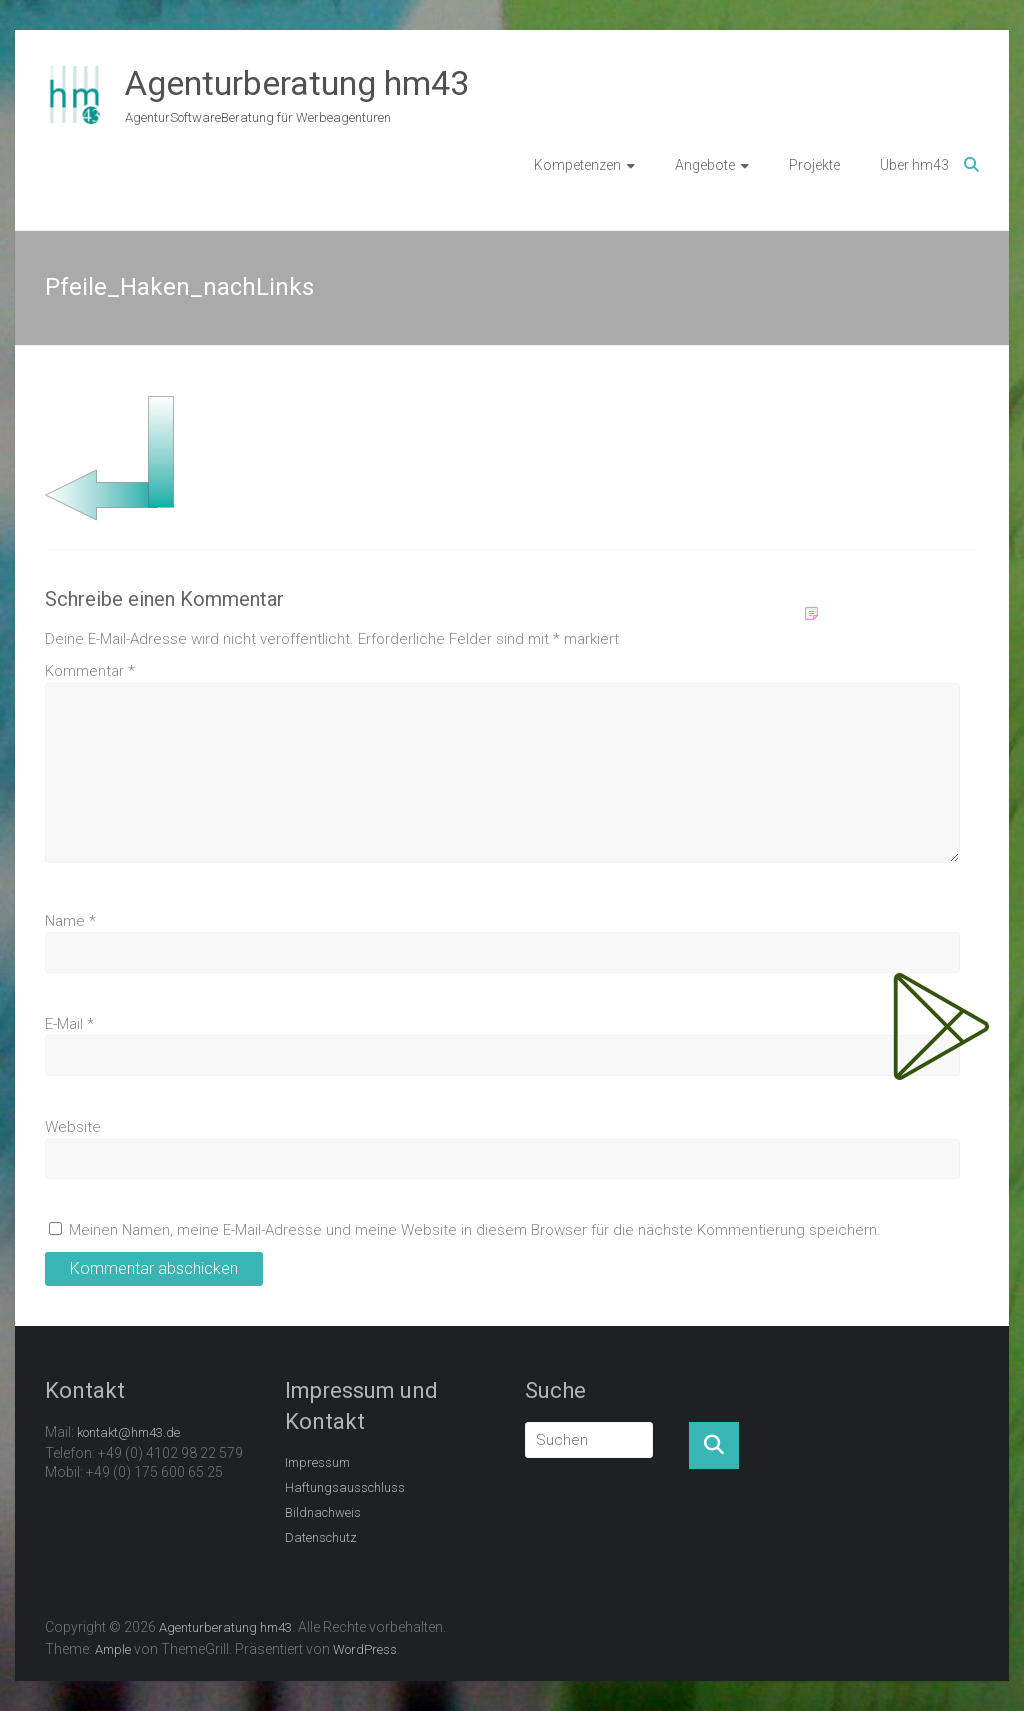 Image resolution: width=1024 pixels, height=1711 pixels. What do you see at coordinates (931, 1026) in the screenshot?
I see `open google play store` at bounding box center [931, 1026].